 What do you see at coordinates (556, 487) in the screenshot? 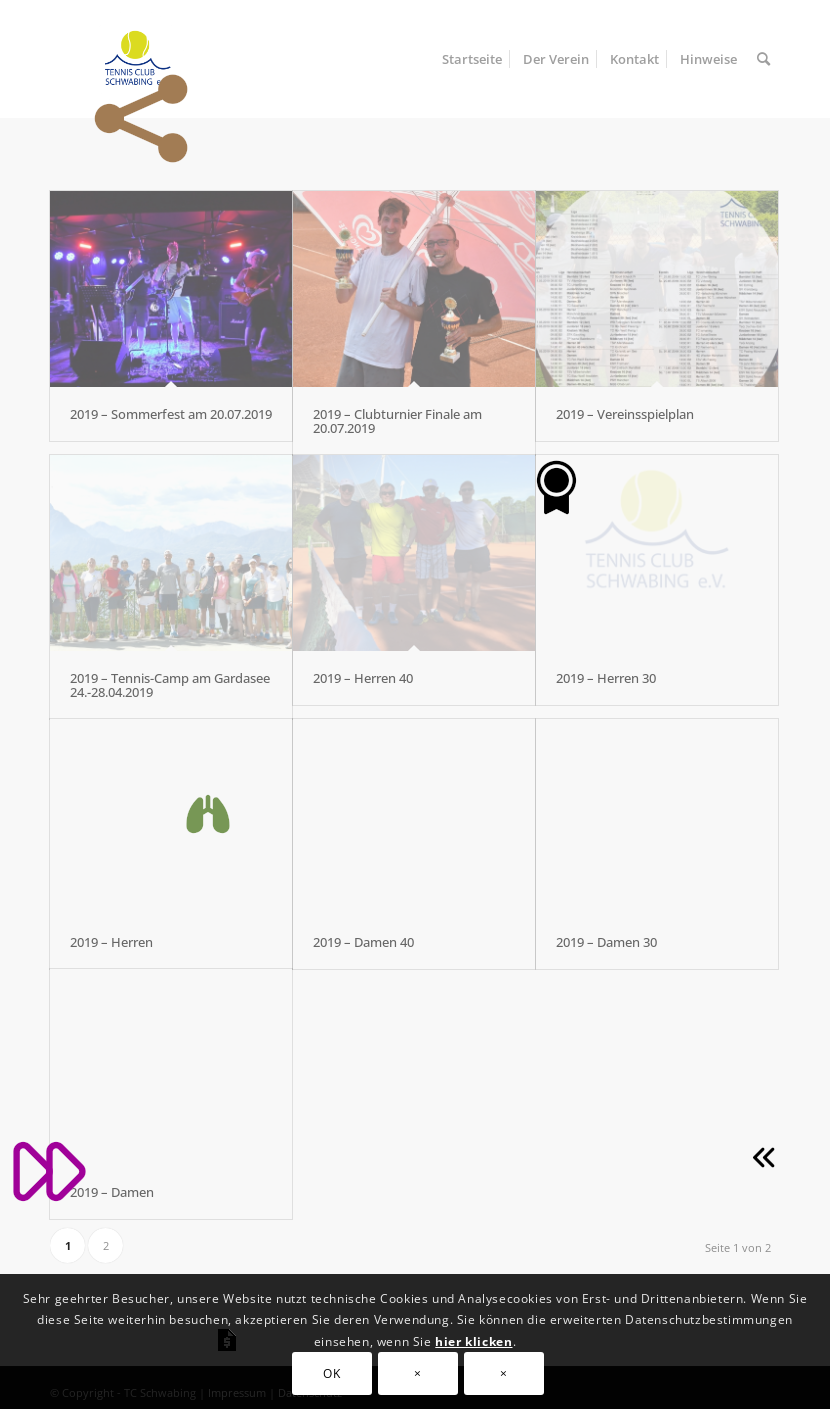
I see `view achievements or awards` at bounding box center [556, 487].